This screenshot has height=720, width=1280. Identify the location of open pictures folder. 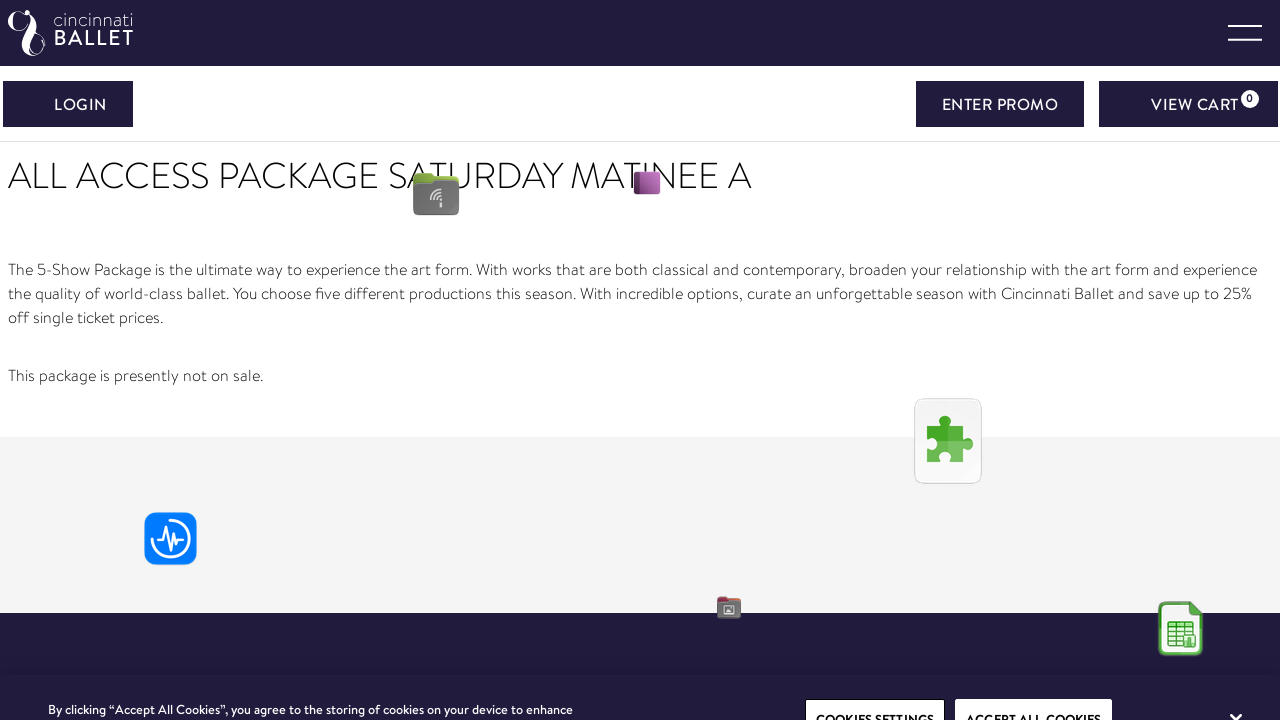
(729, 607).